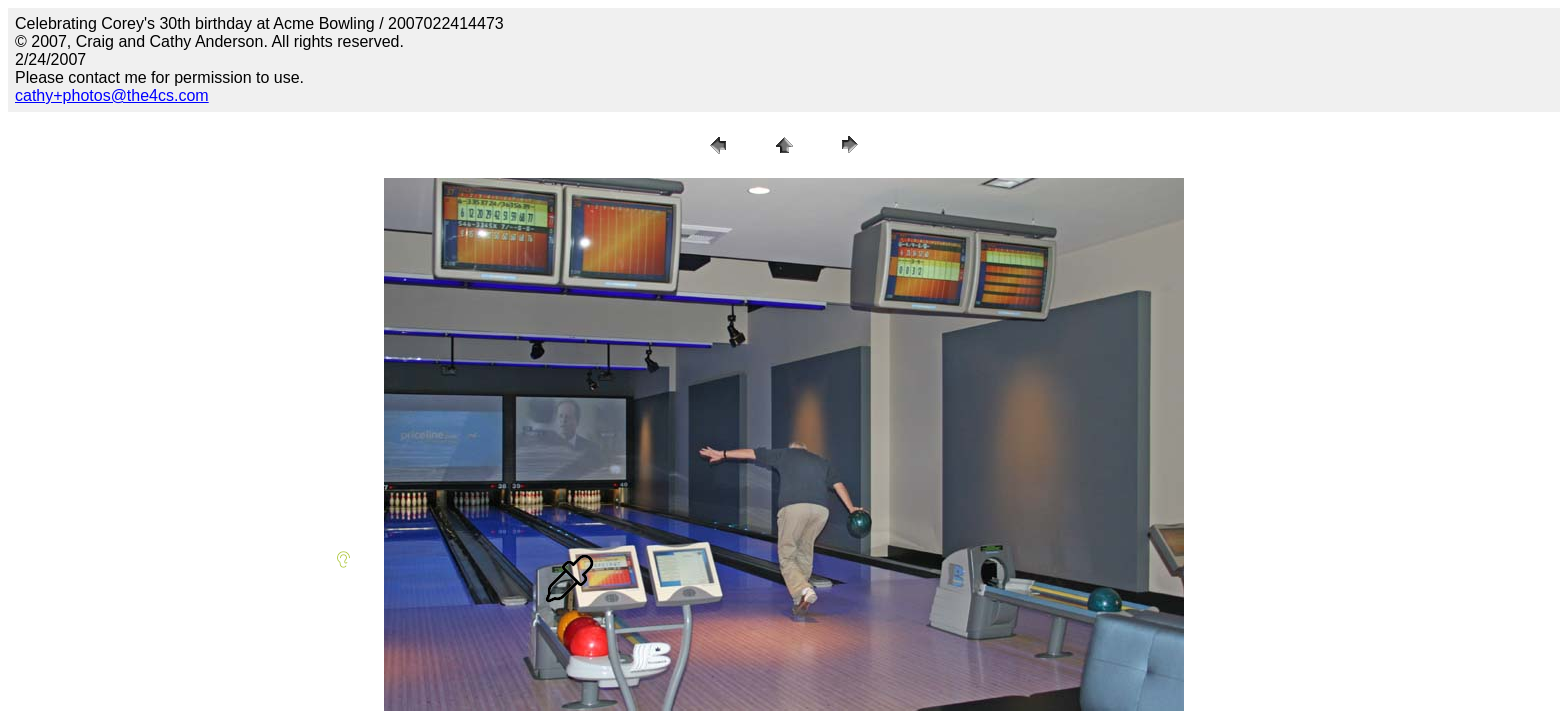 This screenshot has width=1568, height=727. I want to click on access audio or hearing settings, so click(343, 559).